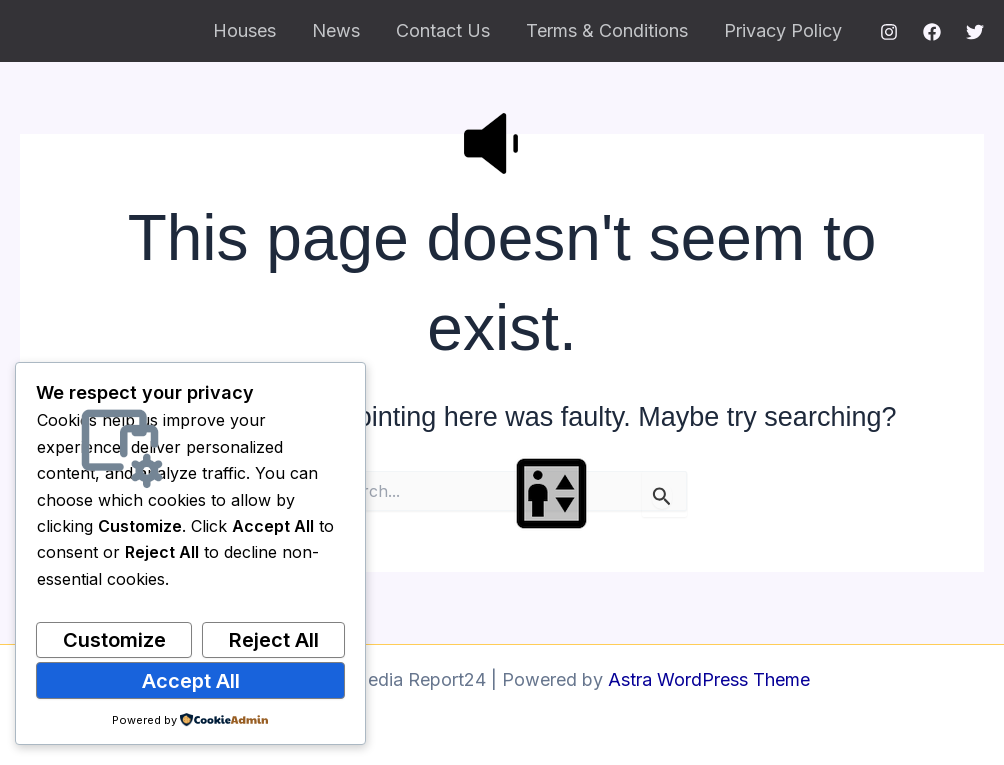 The image size is (1004, 765). Describe the element at coordinates (120, 444) in the screenshot. I see `manage device settings` at that location.